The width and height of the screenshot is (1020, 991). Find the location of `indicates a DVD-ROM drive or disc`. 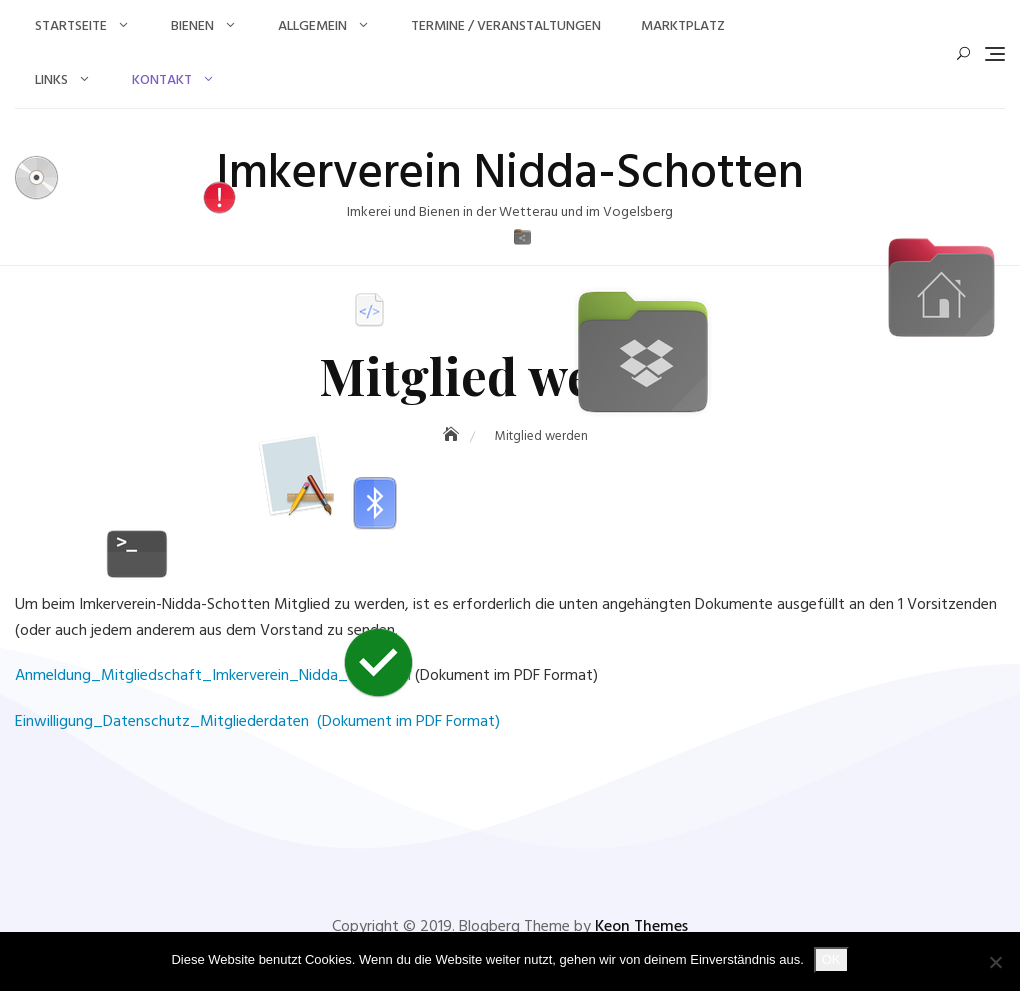

indicates a DVD-ROM drive or disc is located at coordinates (36, 177).